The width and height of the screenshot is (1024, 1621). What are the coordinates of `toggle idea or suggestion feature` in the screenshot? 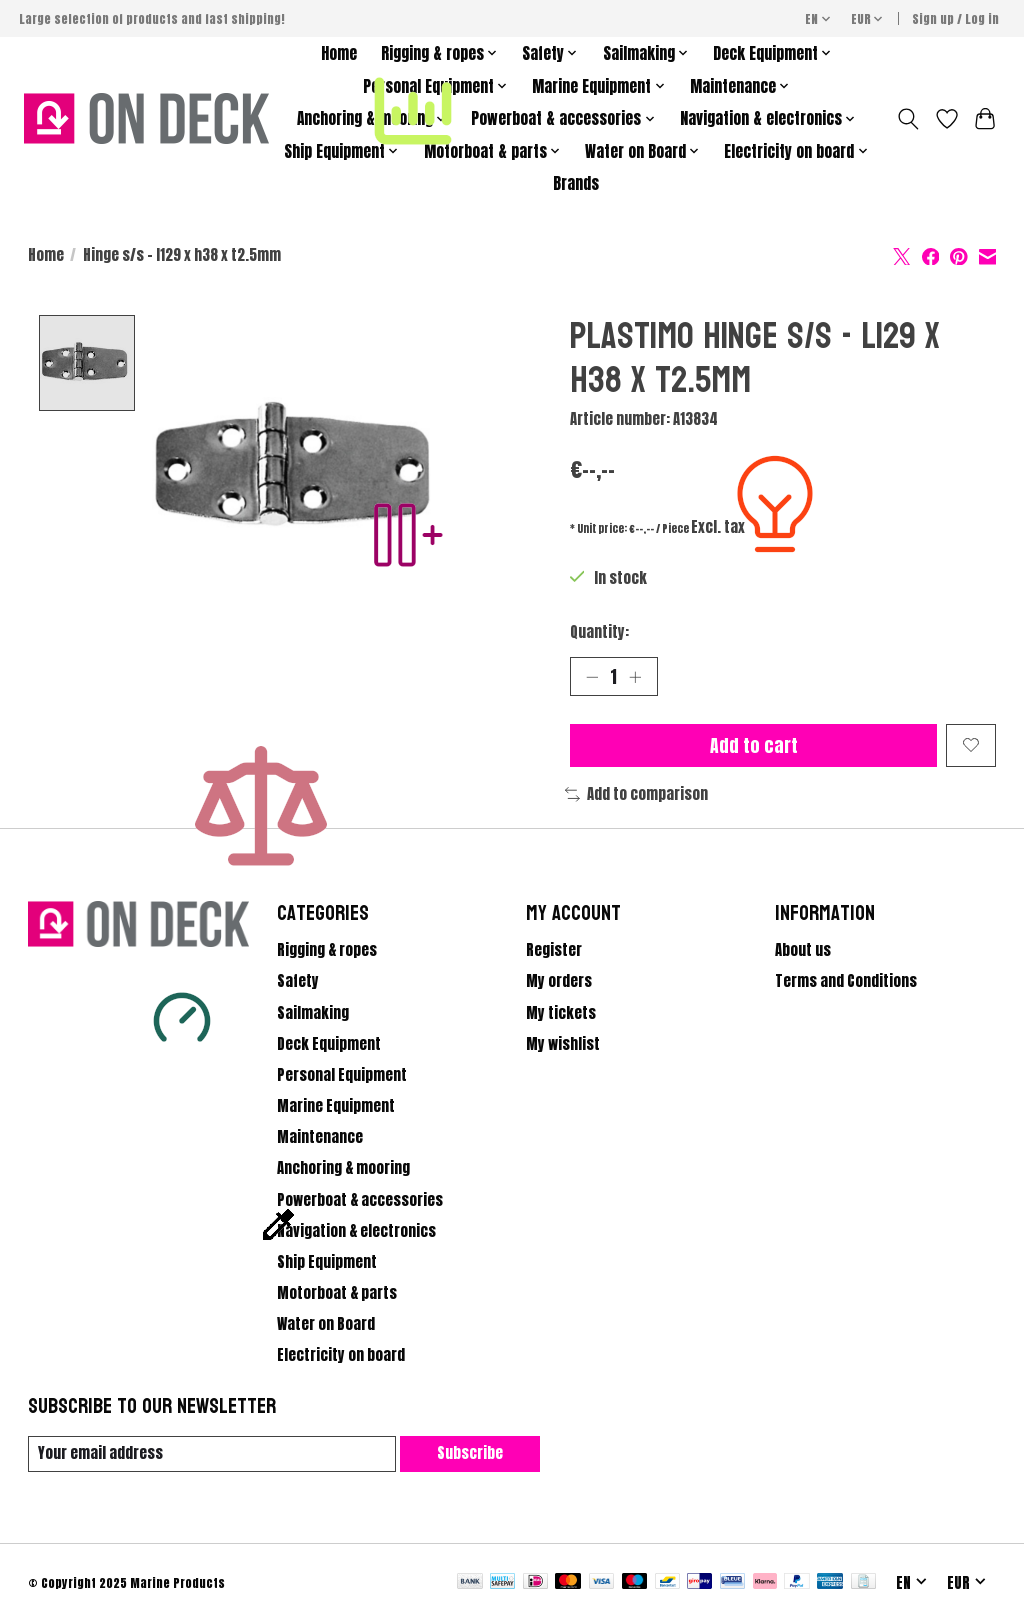 It's located at (775, 504).